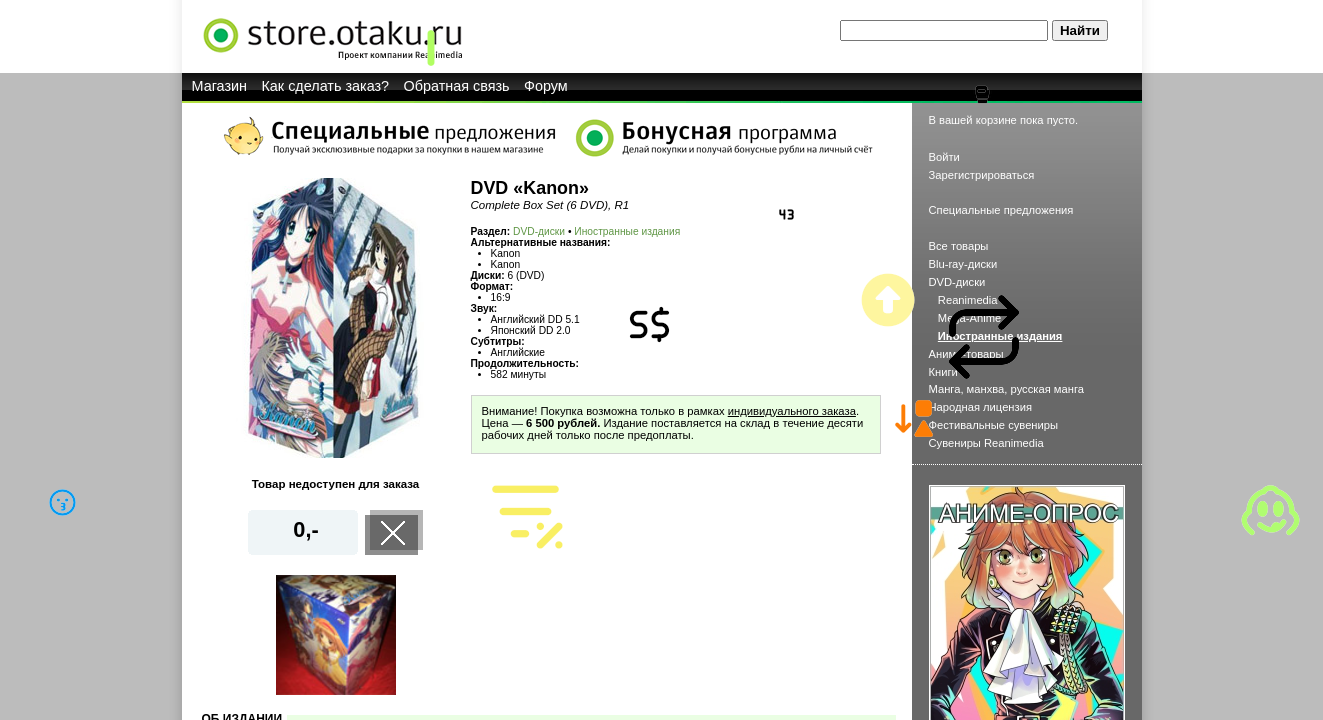  What do you see at coordinates (913, 418) in the screenshot?
I see `sort items by shape in ascending order` at bounding box center [913, 418].